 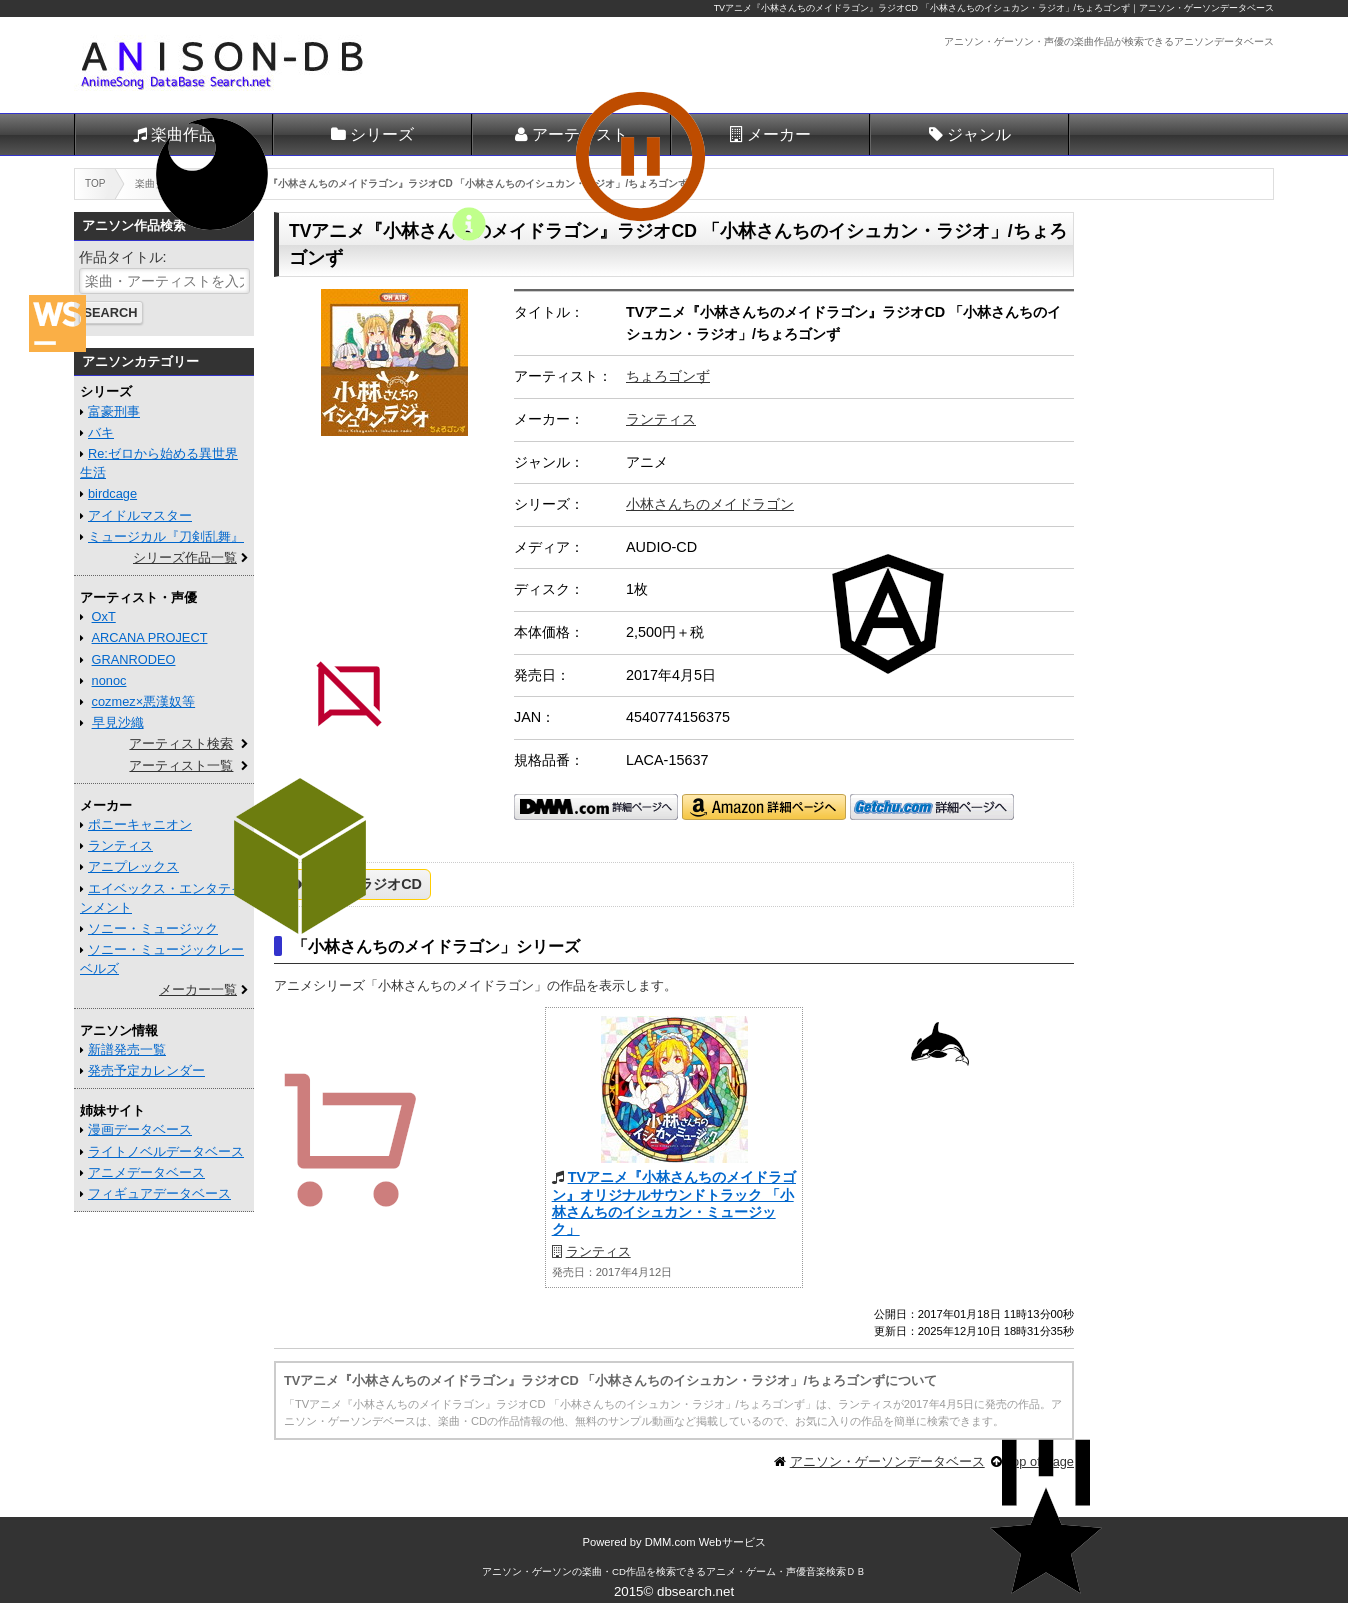 I want to click on pause media playback, so click(x=640, y=156).